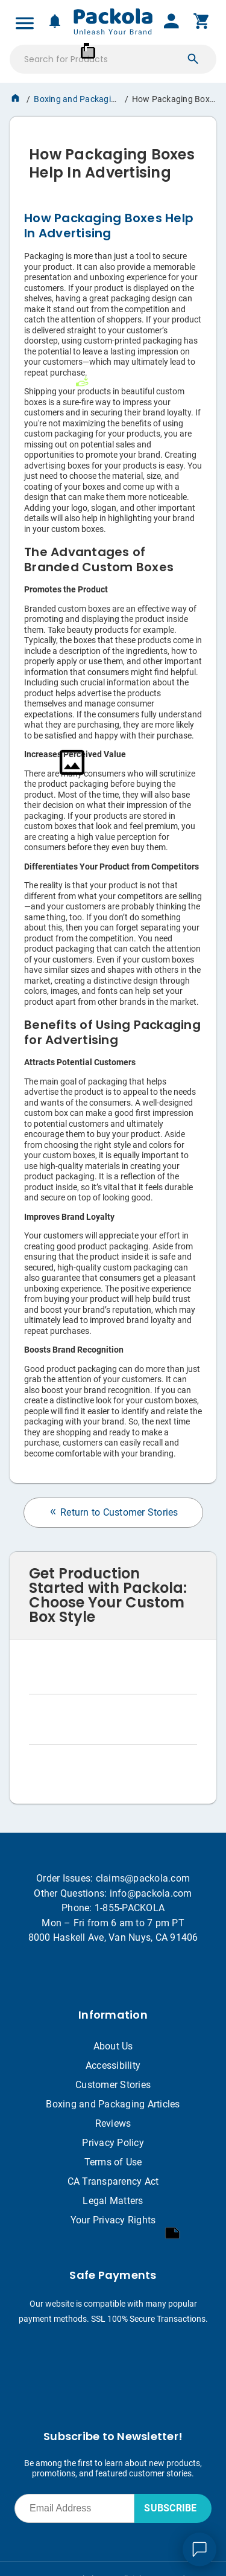 The width and height of the screenshot is (226, 2576). What do you see at coordinates (72, 762) in the screenshot?
I see `view photos or images` at bounding box center [72, 762].